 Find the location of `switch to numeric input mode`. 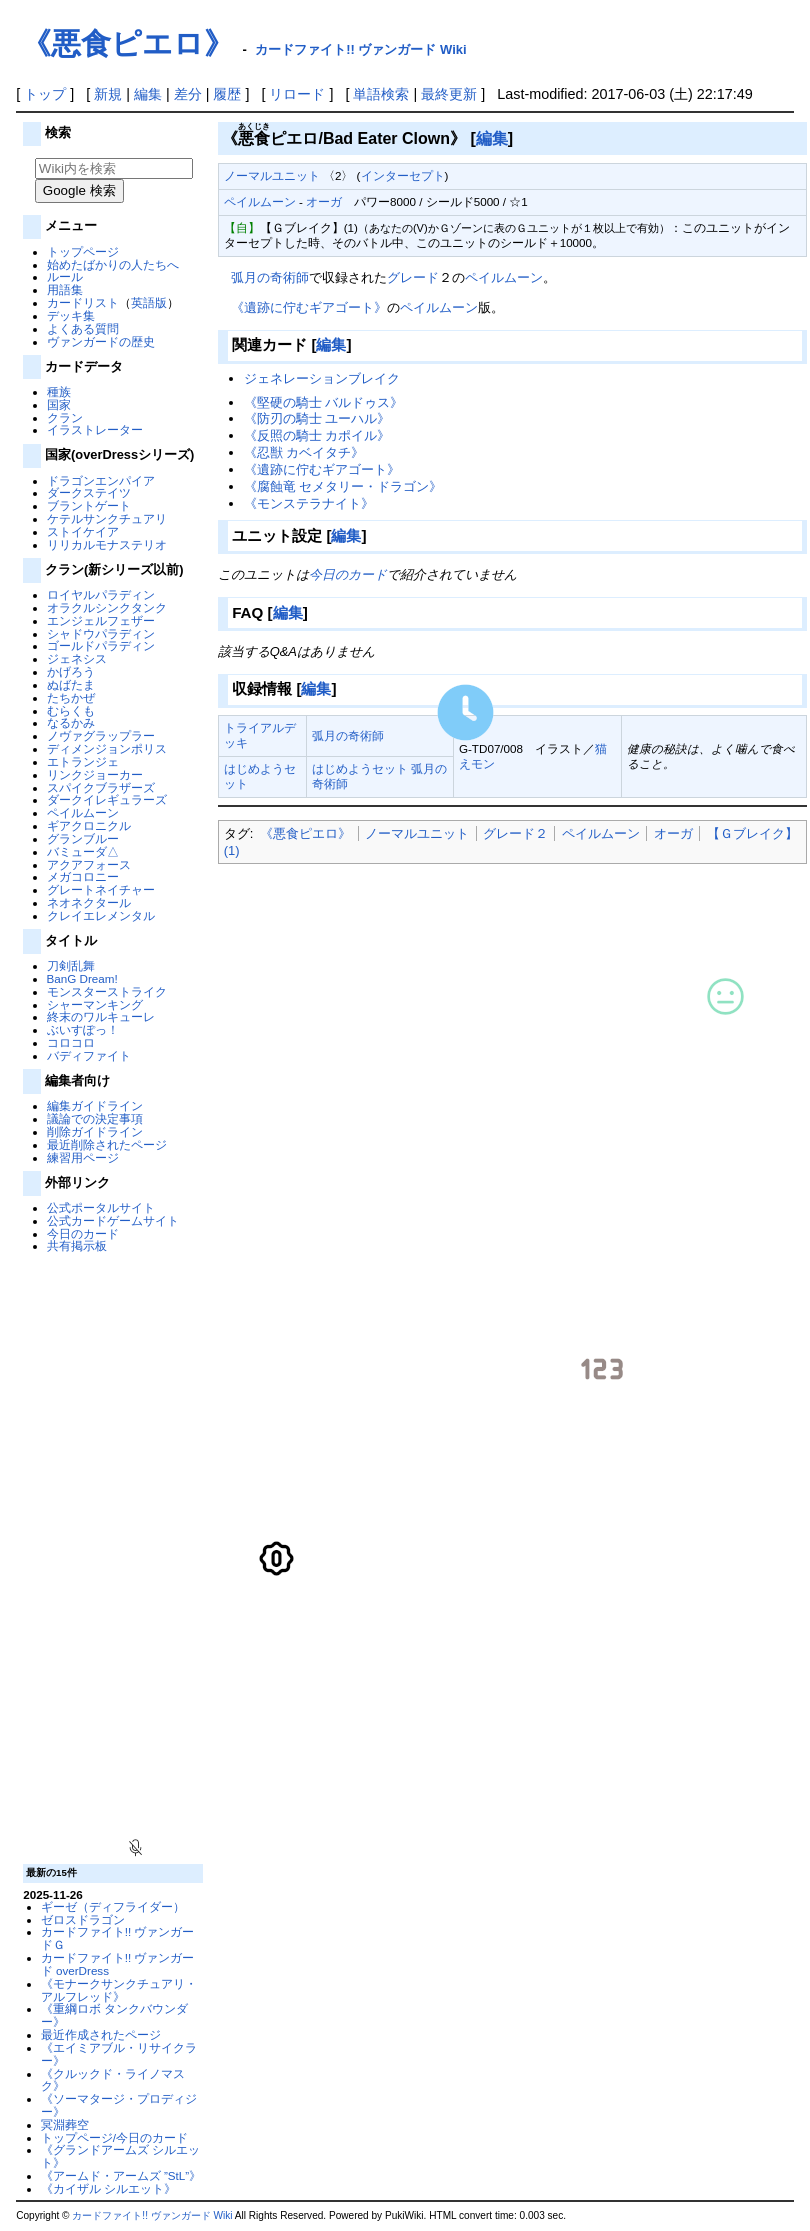

switch to numeric input mode is located at coordinates (602, 1369).